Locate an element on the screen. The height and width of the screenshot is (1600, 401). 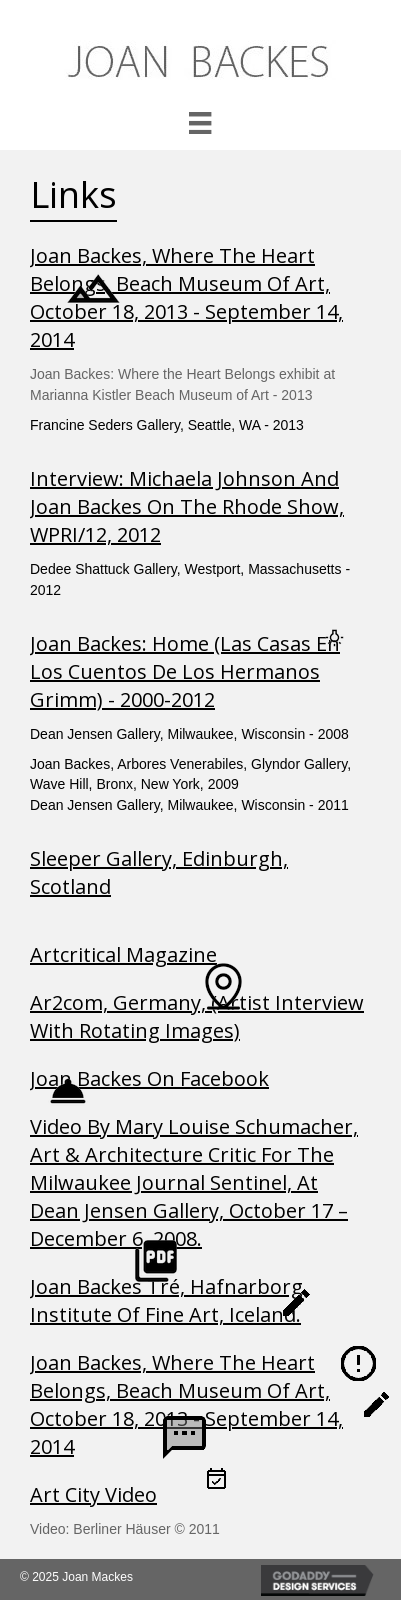
save or export as PDF is located at coordinates (156, 1261).